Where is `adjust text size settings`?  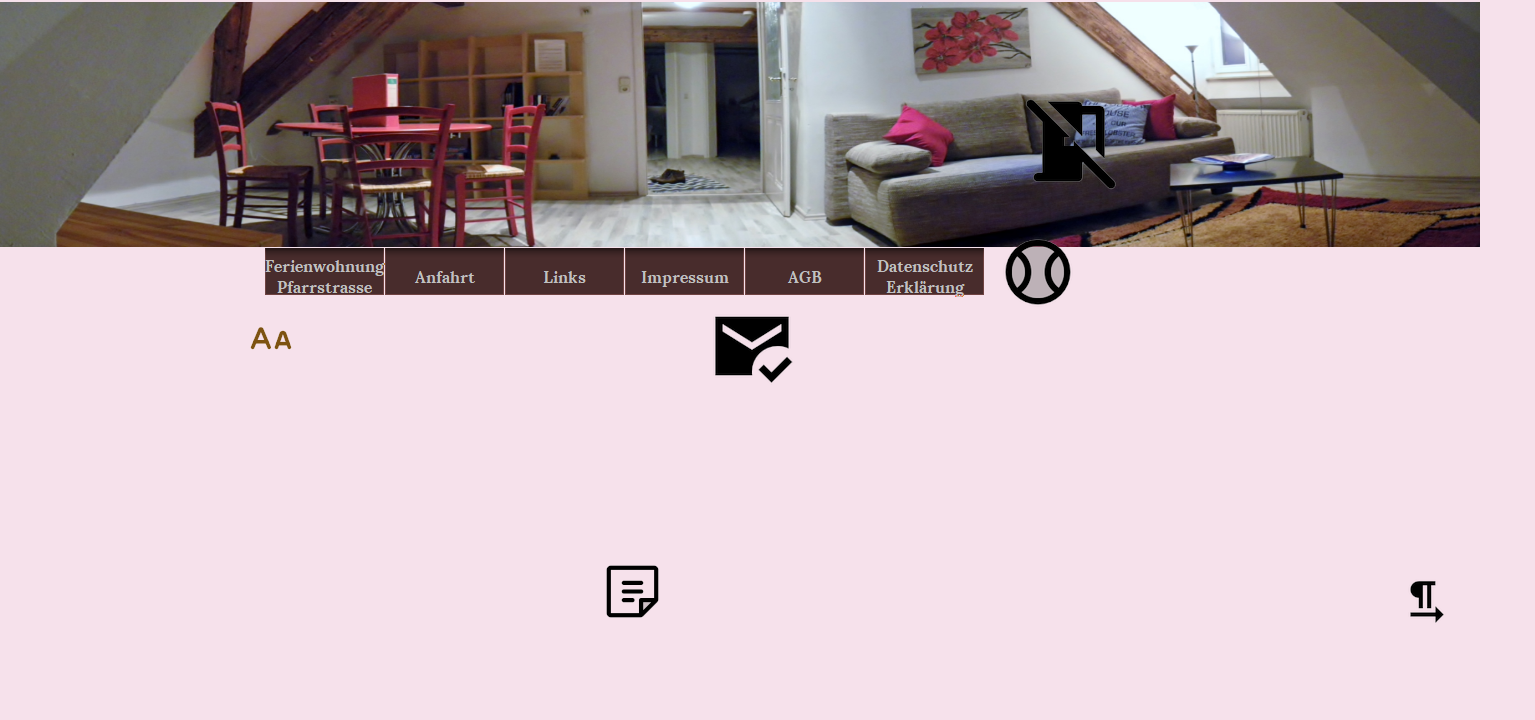
adjust text size settings is located at coordinates (271, 340).